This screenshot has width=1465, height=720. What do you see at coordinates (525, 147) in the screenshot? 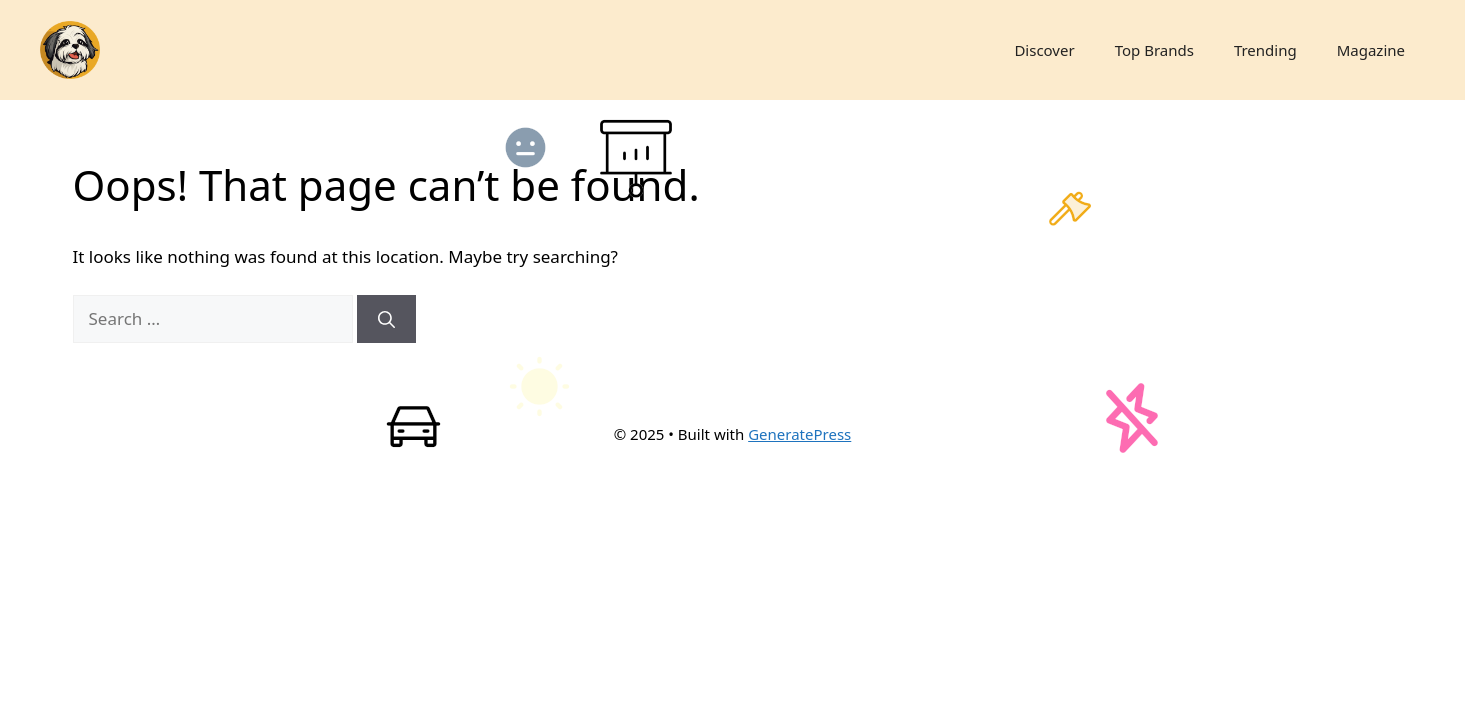
I see `rate experience as neutral or average` at bounding box center [525, 147].